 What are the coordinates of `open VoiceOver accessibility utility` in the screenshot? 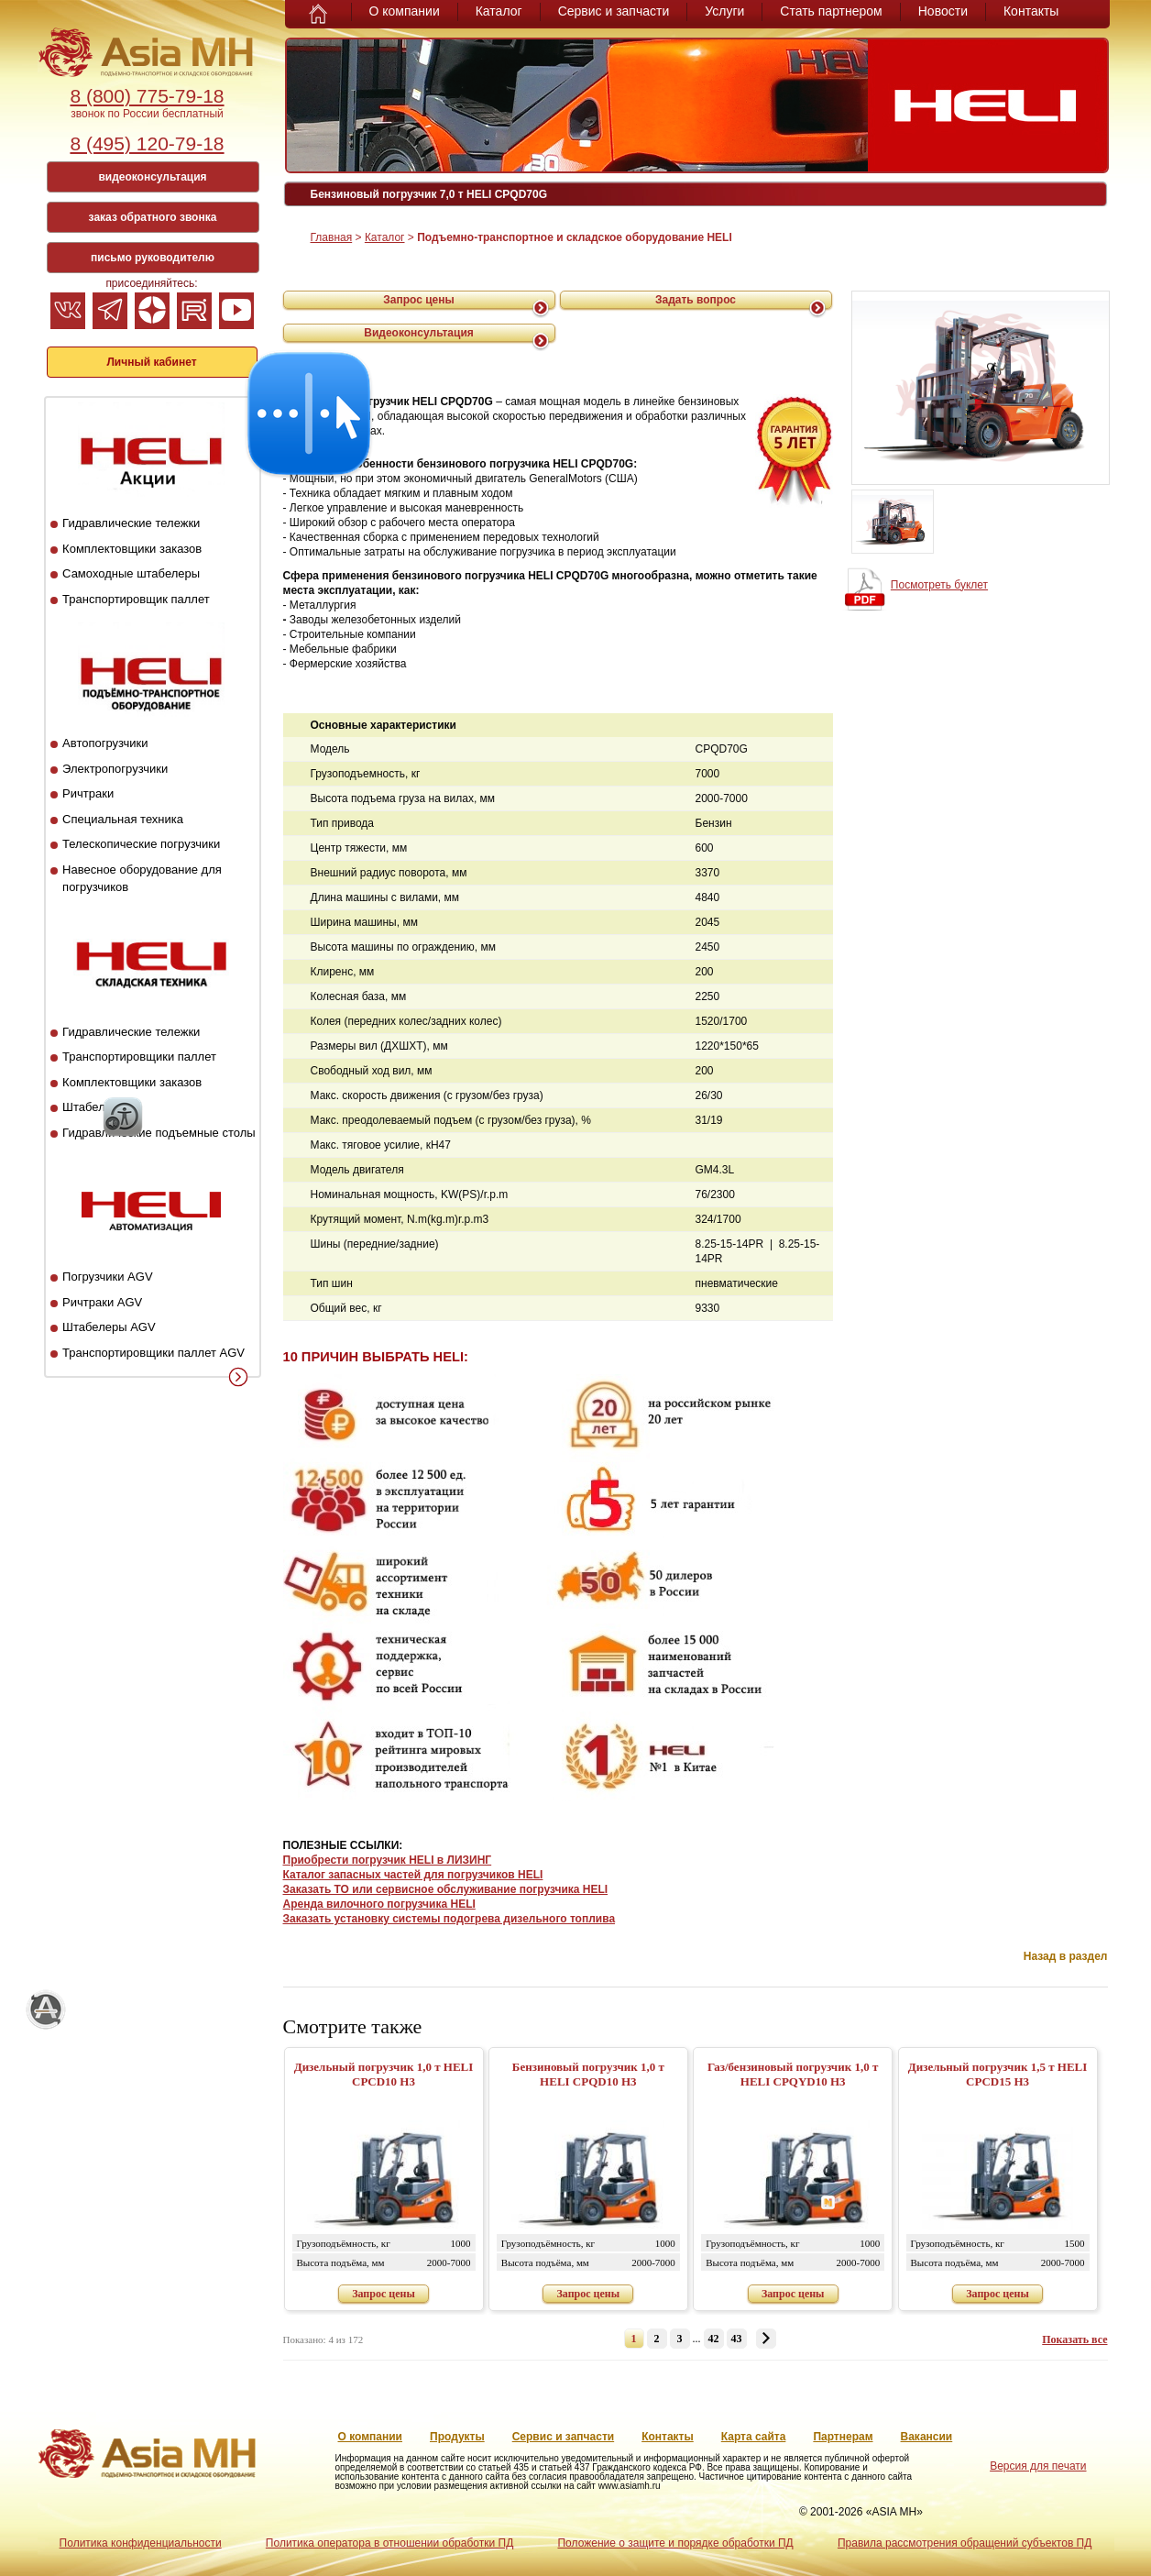 It's located at (123, 1117).